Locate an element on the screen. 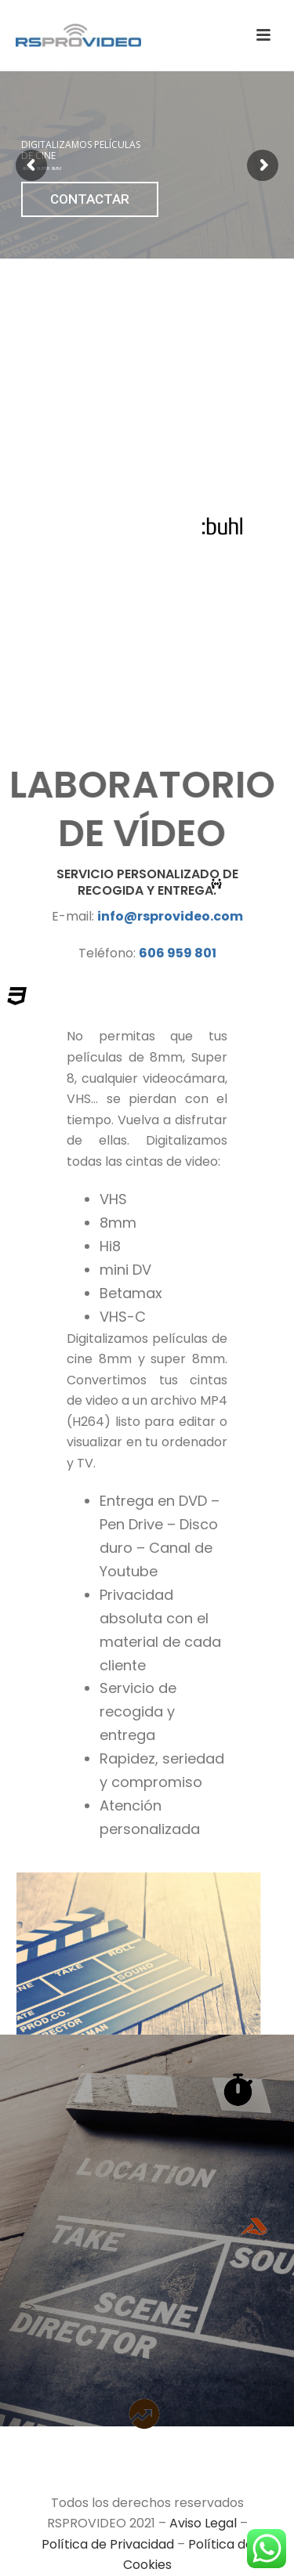 Image resolution: width=294 pixels, height=2576 pixels. accusoft company logo is located at coordinates (254, 2227).